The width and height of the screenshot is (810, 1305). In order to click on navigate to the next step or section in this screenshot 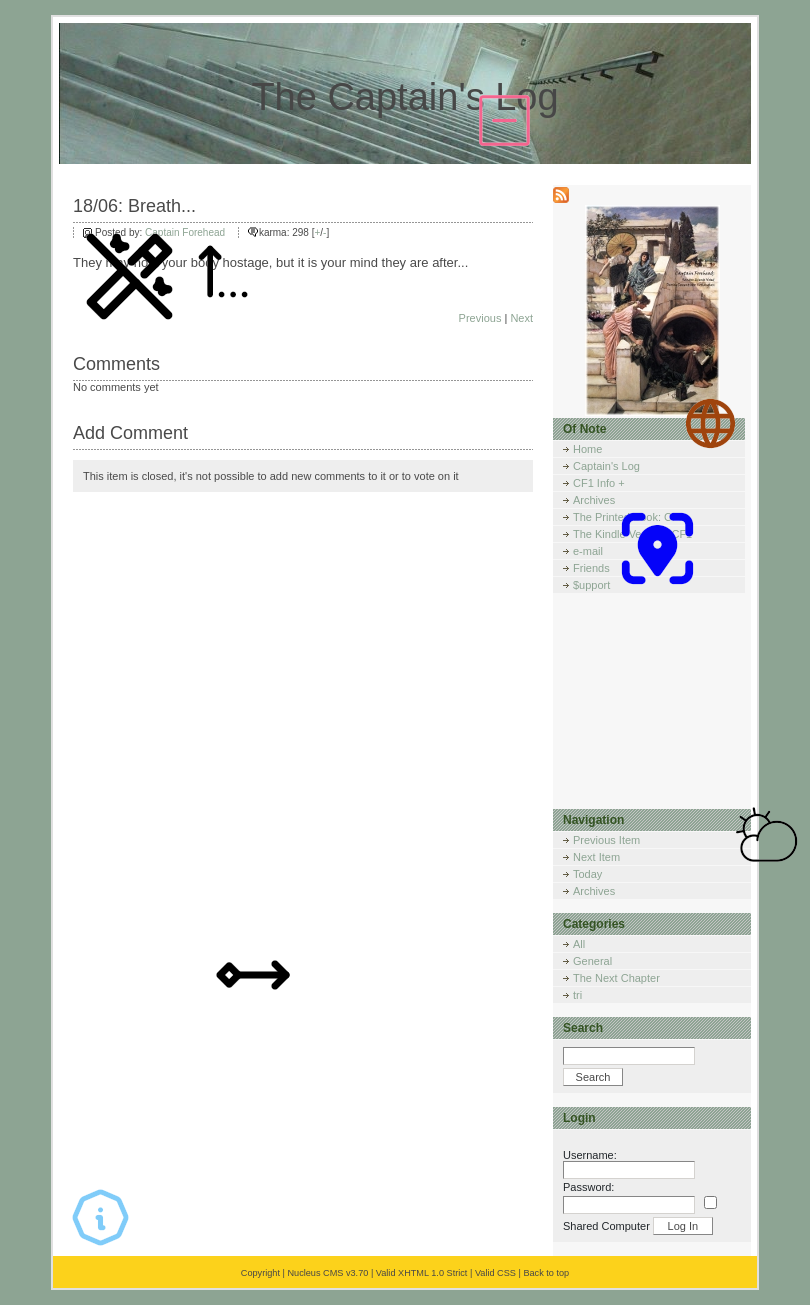, I will do `click(253, 975)`.